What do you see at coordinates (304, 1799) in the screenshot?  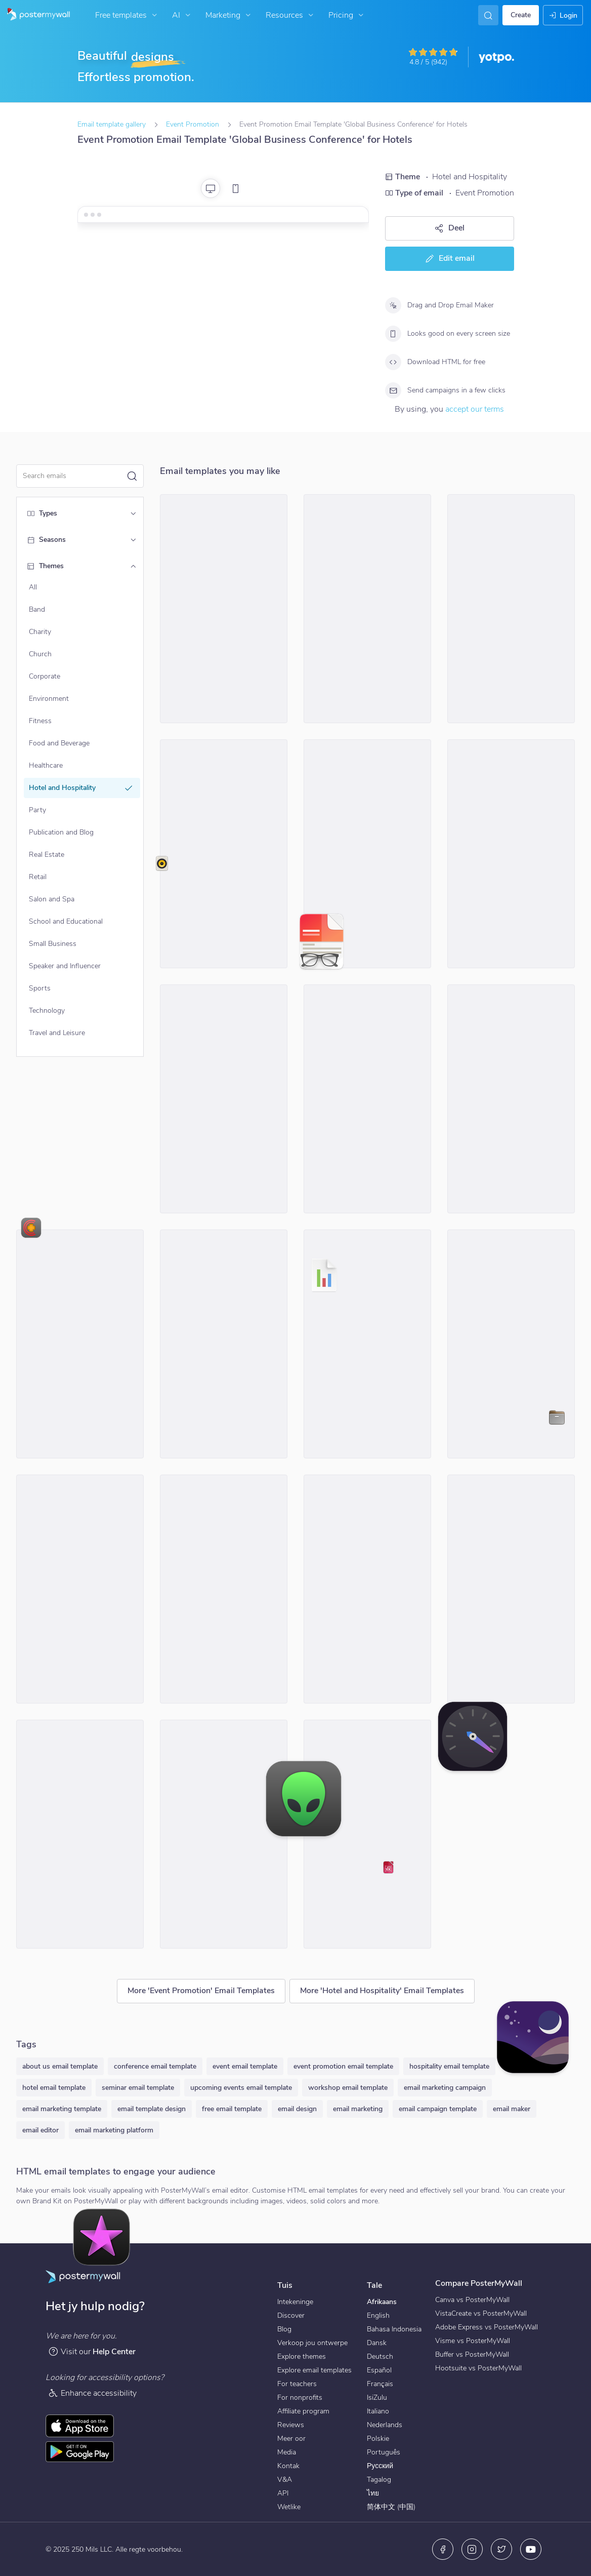 I see `launch alien arena game` at bounding box center [304, 1799].